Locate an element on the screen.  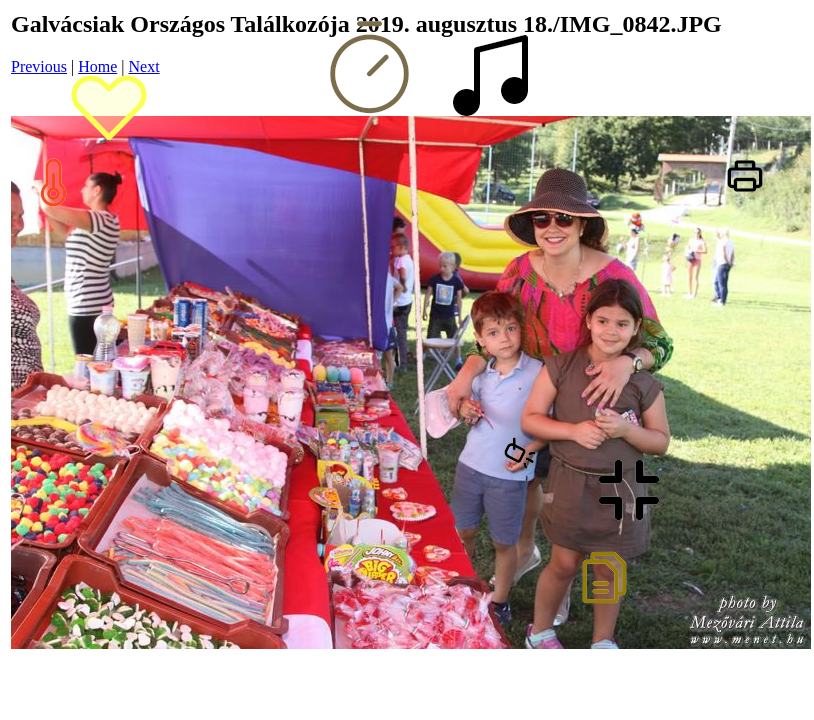
print the current document is located at coordinates (745, 176).